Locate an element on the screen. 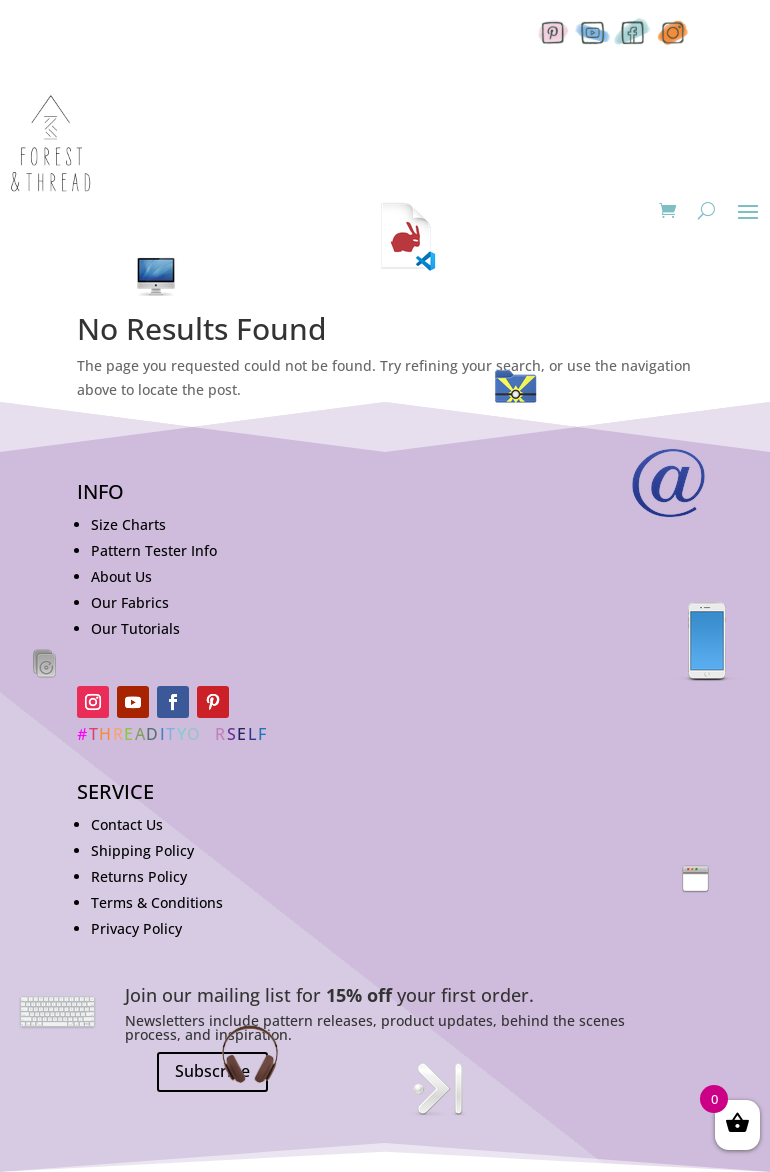  open pokémon quick ball themed folder is located at coordinates (515, 387).